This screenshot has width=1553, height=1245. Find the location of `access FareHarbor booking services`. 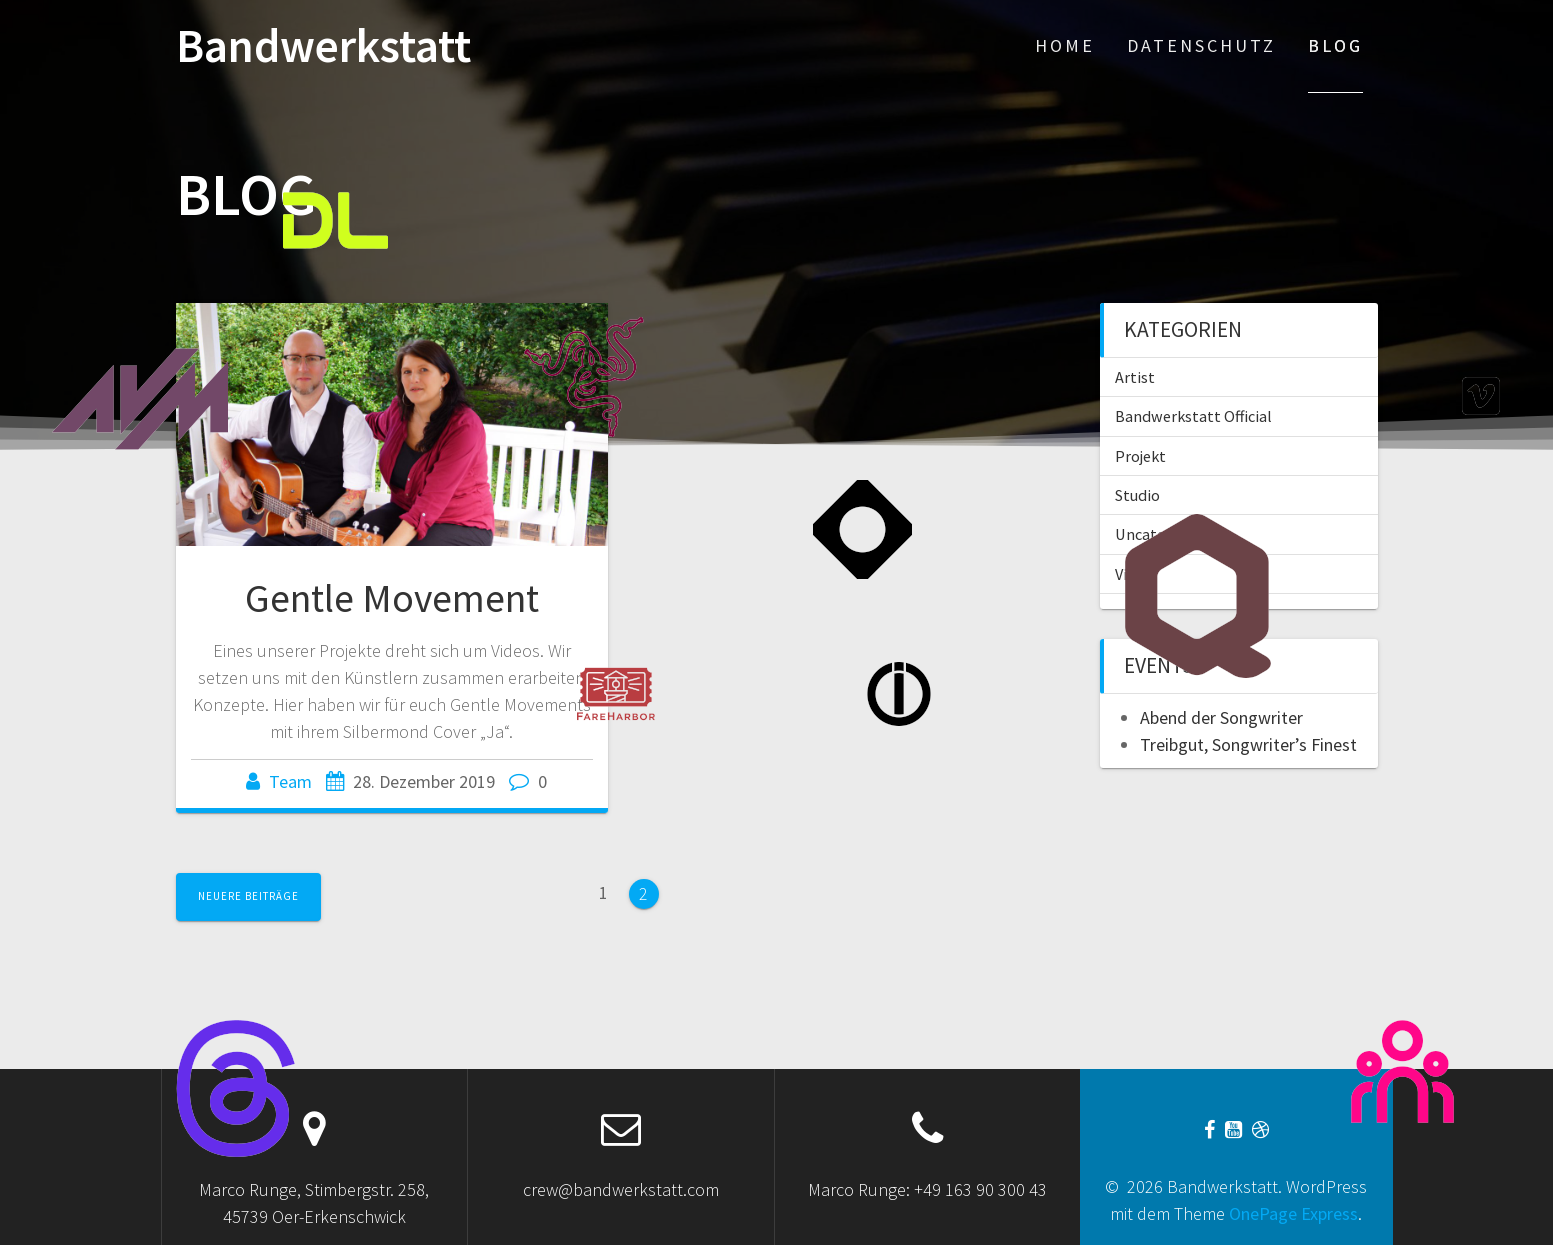

access FareHarbor booking services is located at coordinates (616, 694).